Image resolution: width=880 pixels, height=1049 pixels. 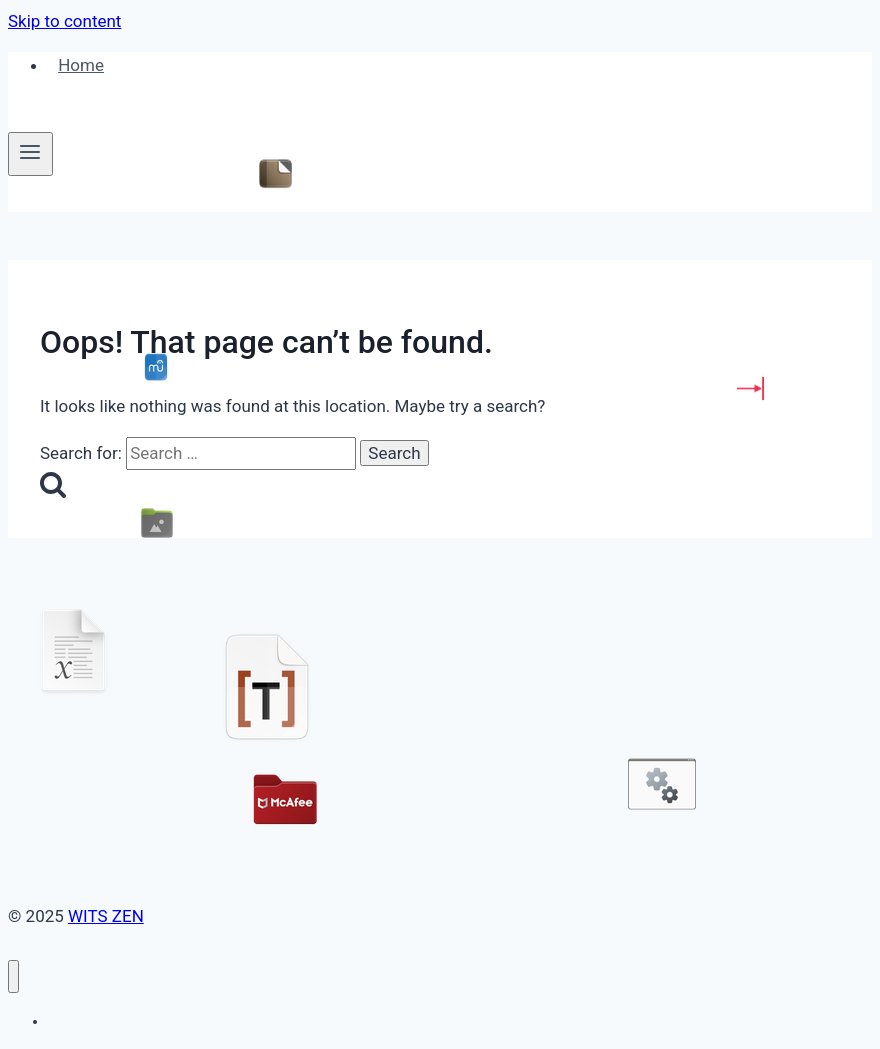 What do you see at coordinates (285, 801) in the screenshot?
I see `folder containing McAfee antivirus files` at bounding box center [285, 801].